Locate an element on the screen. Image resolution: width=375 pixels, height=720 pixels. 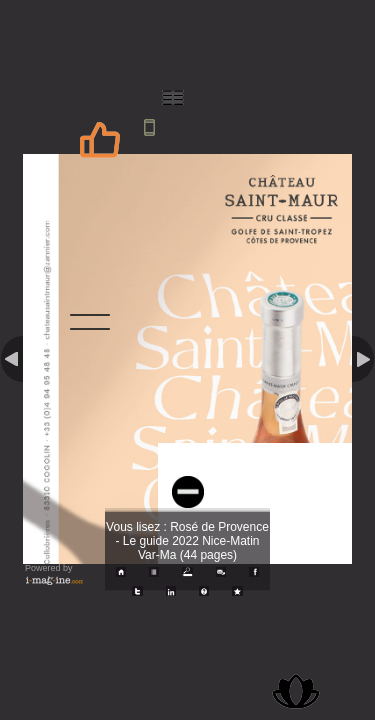
access meditation or mindfulness features is located at coordinates (296, 693).